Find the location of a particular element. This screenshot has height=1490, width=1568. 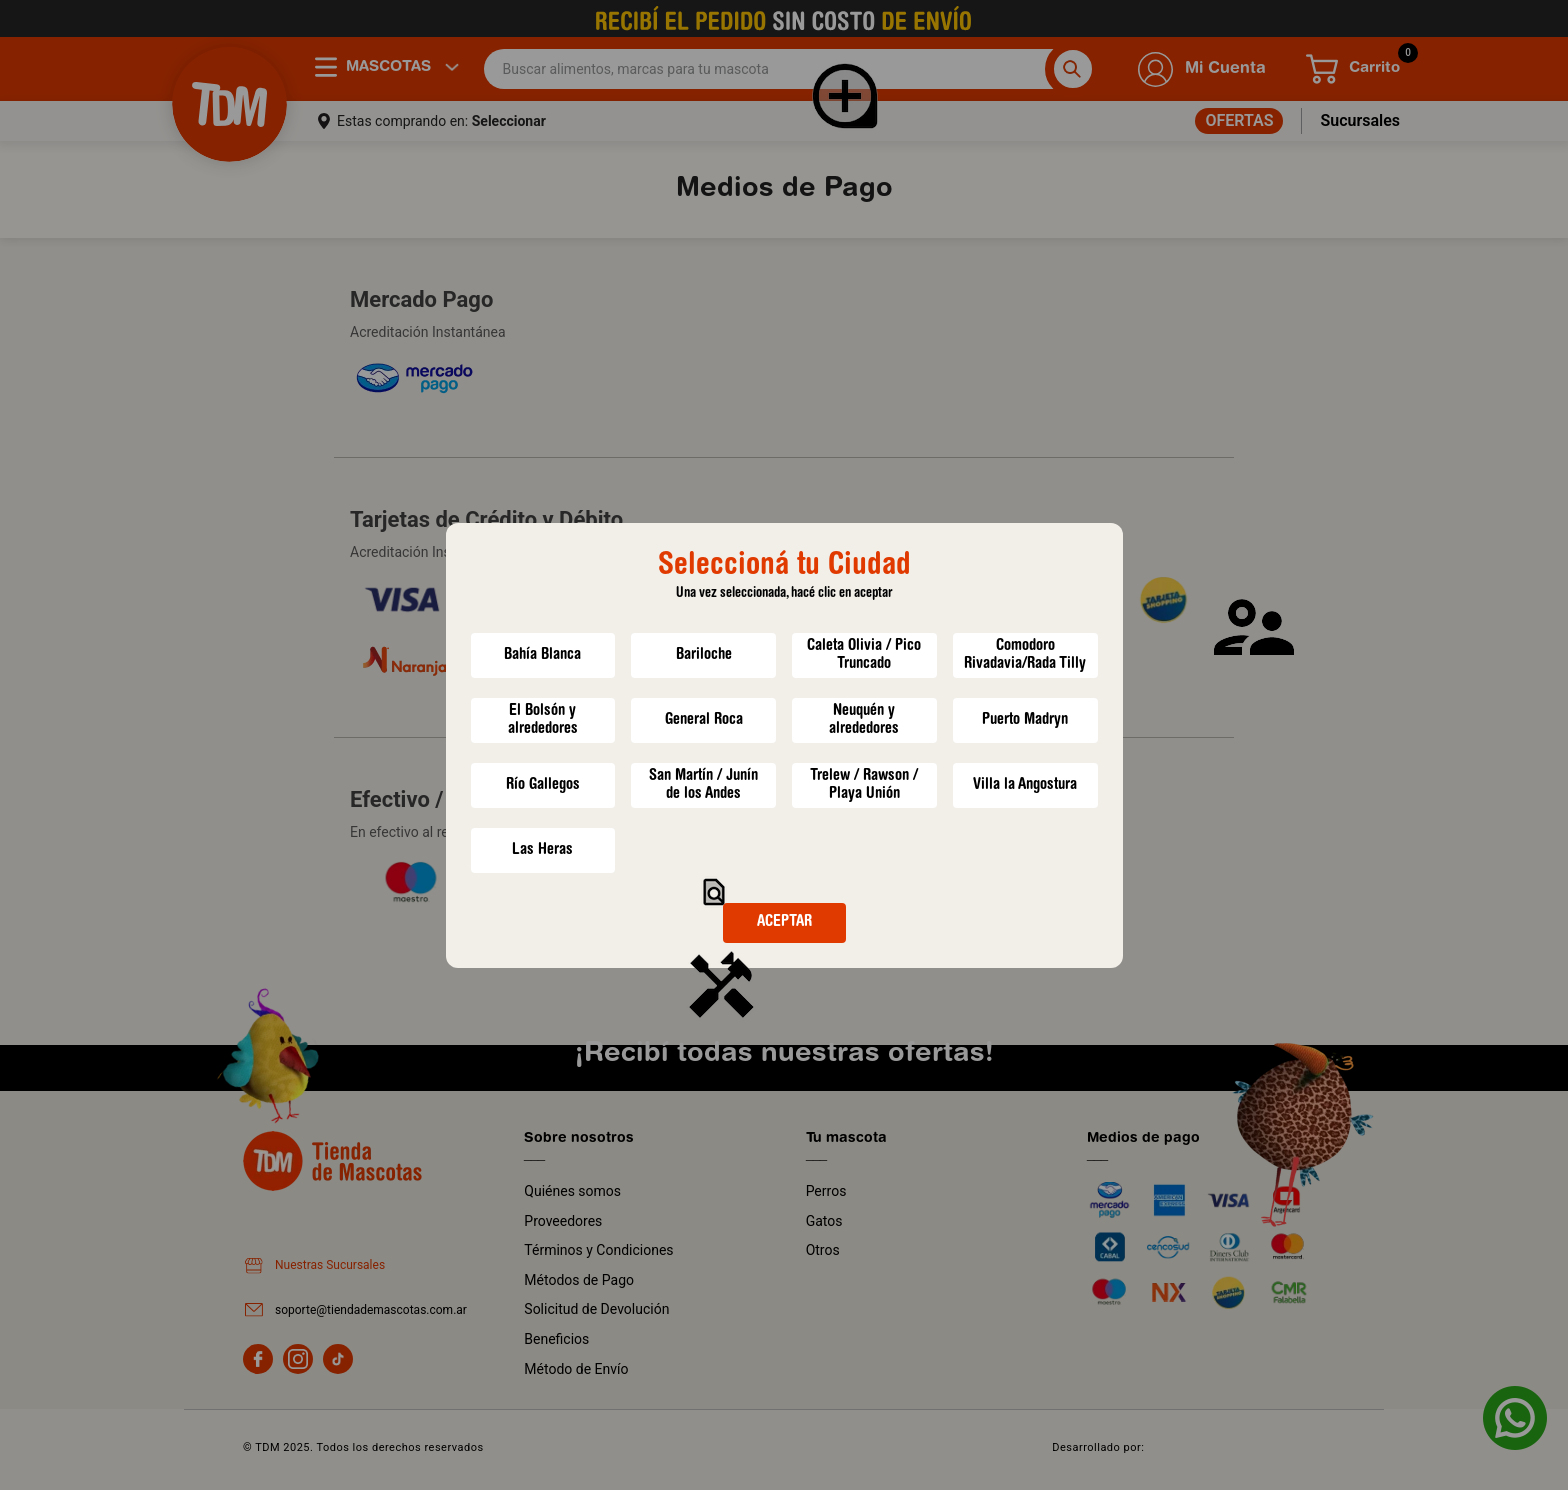

add a new image or photo is located at coordinates (845, 96).